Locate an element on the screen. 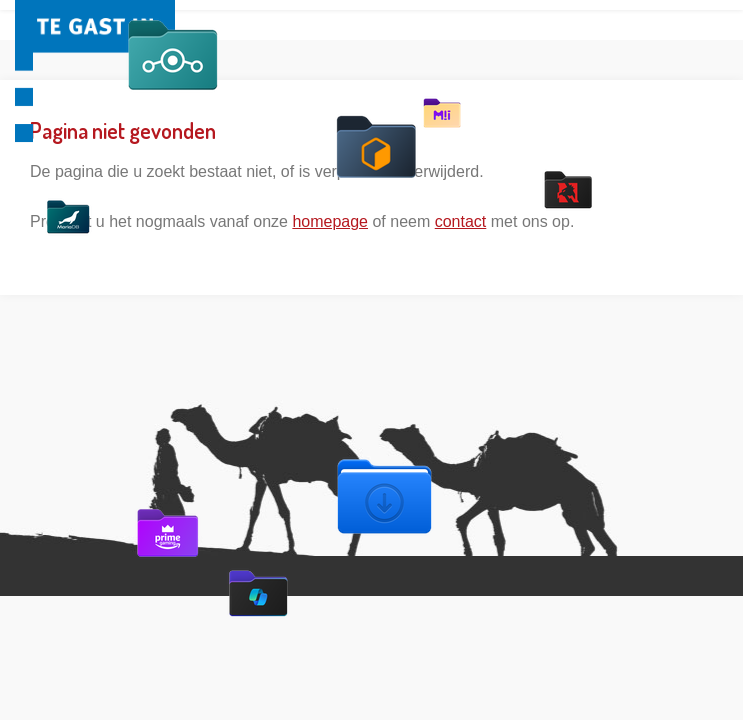  open LineageOS system folder is located at coordinates (172, 57).